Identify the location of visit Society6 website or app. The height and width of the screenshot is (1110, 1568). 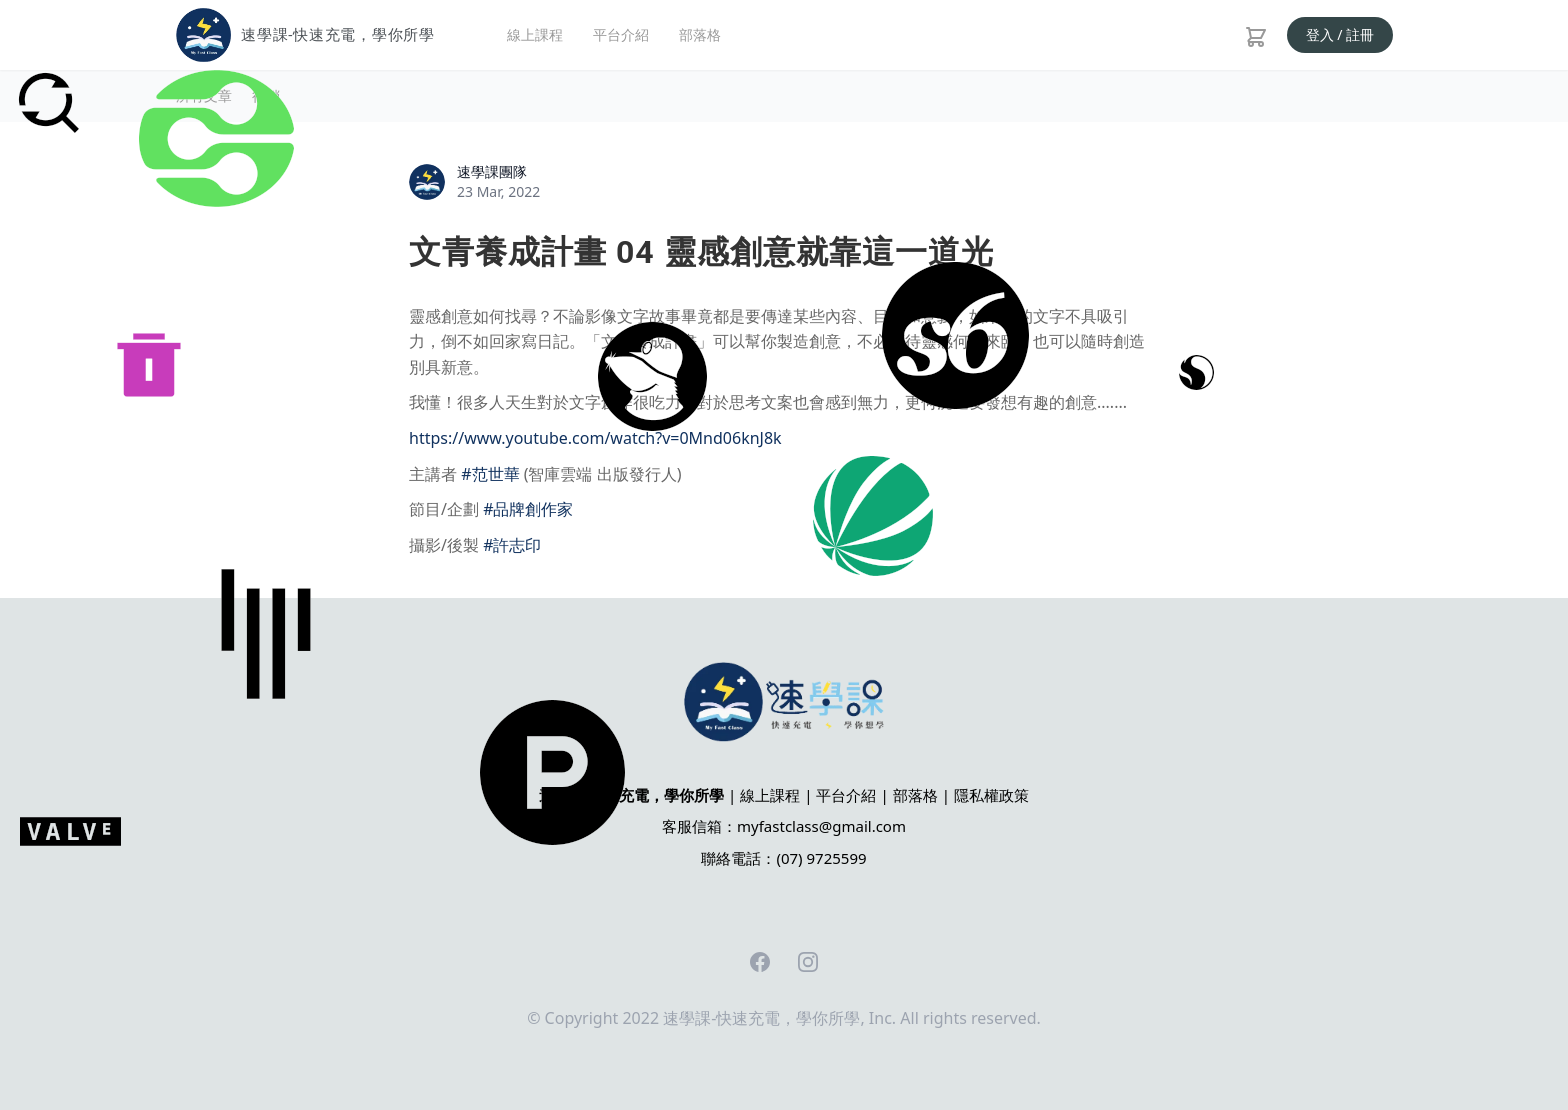
(955, 335).